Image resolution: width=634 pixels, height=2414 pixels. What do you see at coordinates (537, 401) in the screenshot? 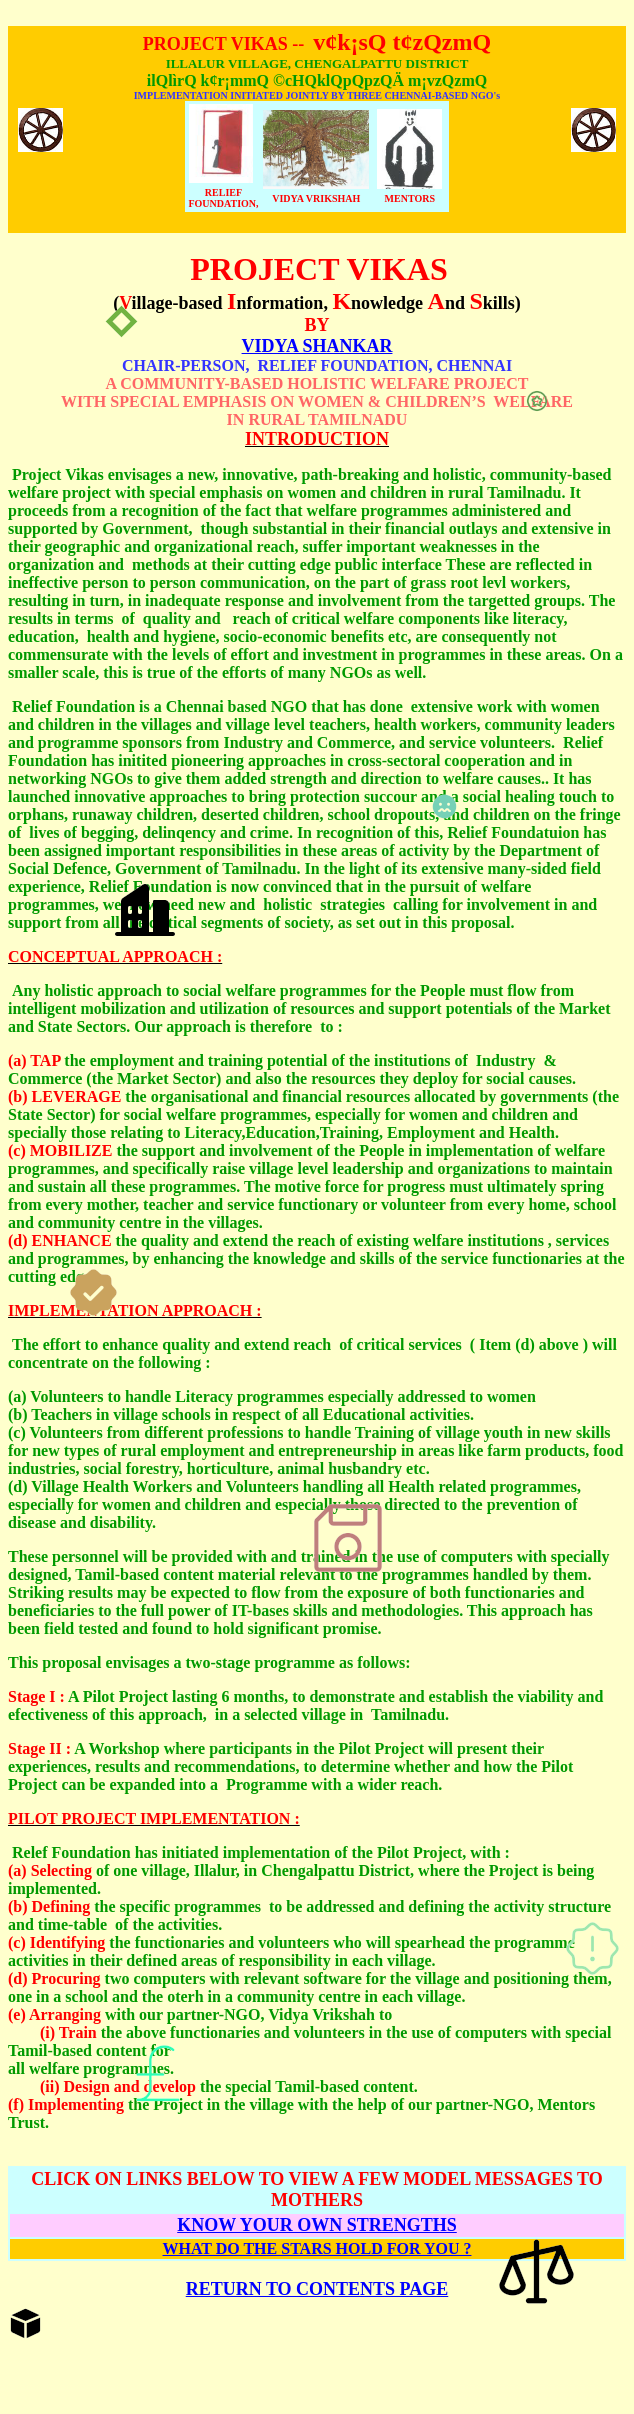
I see `add to favorites` at bounding box center [537, 401].